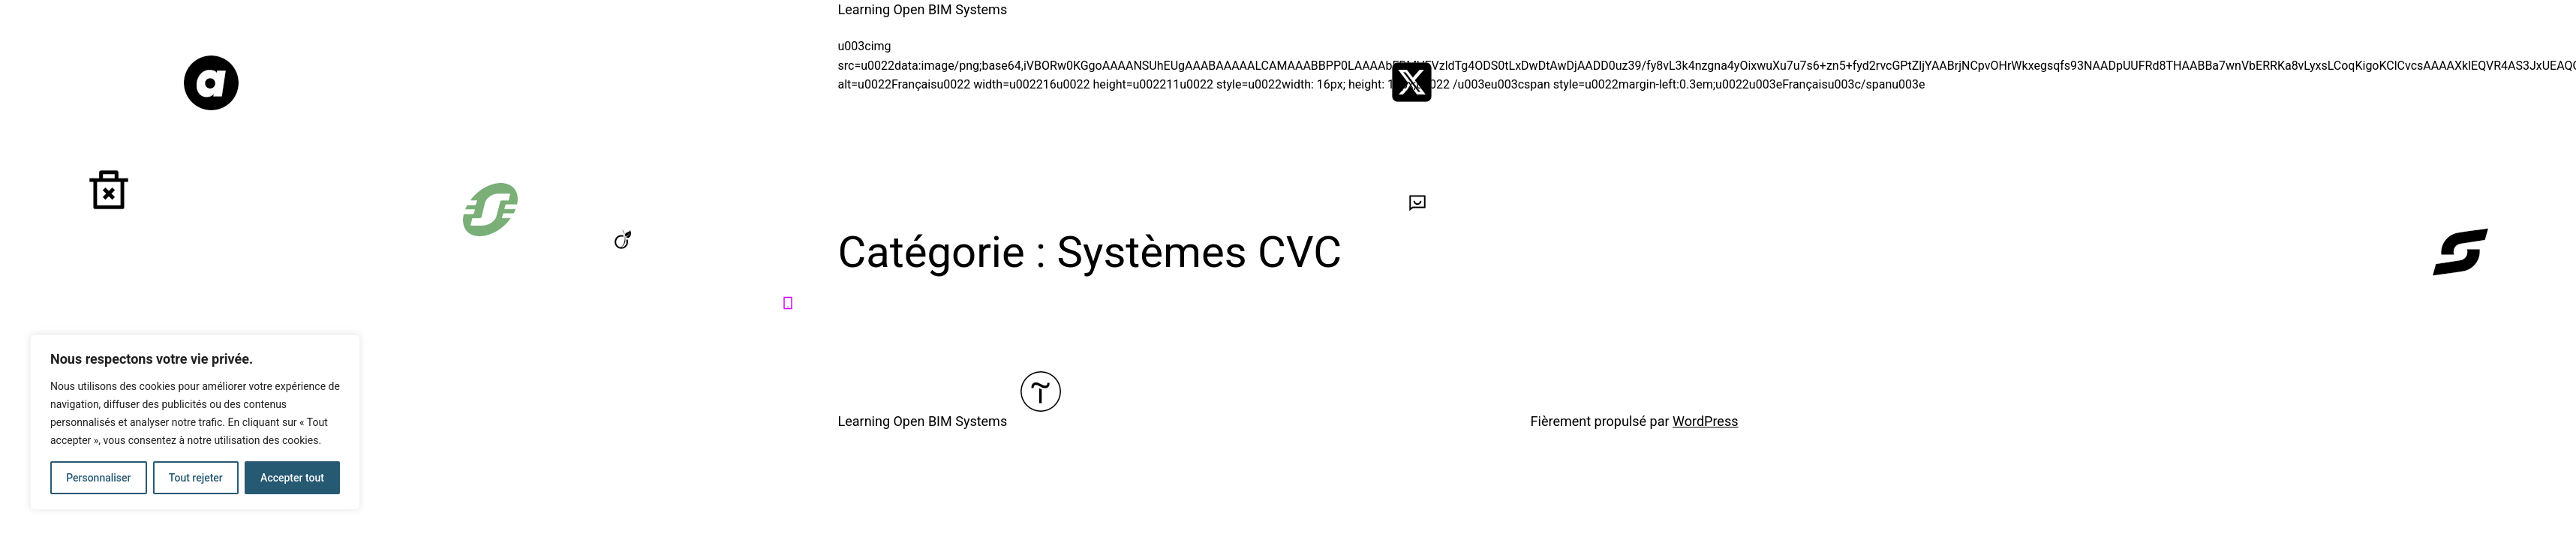 The image size is (2576, 540). What do you see at coordinates (490, 209) in the screenshot?
I see `Schneider Electric company logo` at bounding box center [490, 209].